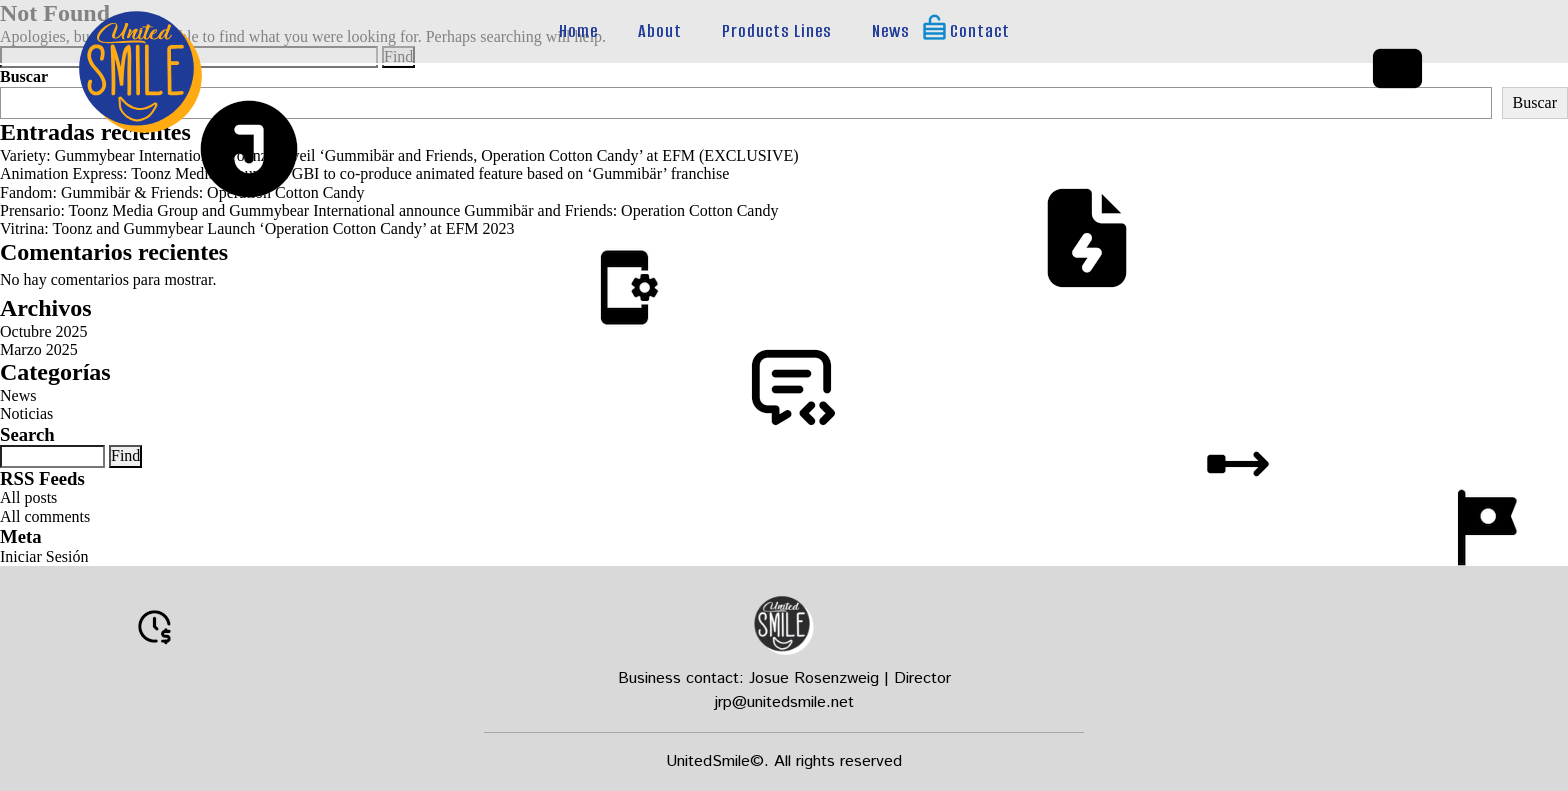  Describe the element at coordinates (249, 149) in the screenshot. I see `indicates an item or contact starting with the letter J` at that location.